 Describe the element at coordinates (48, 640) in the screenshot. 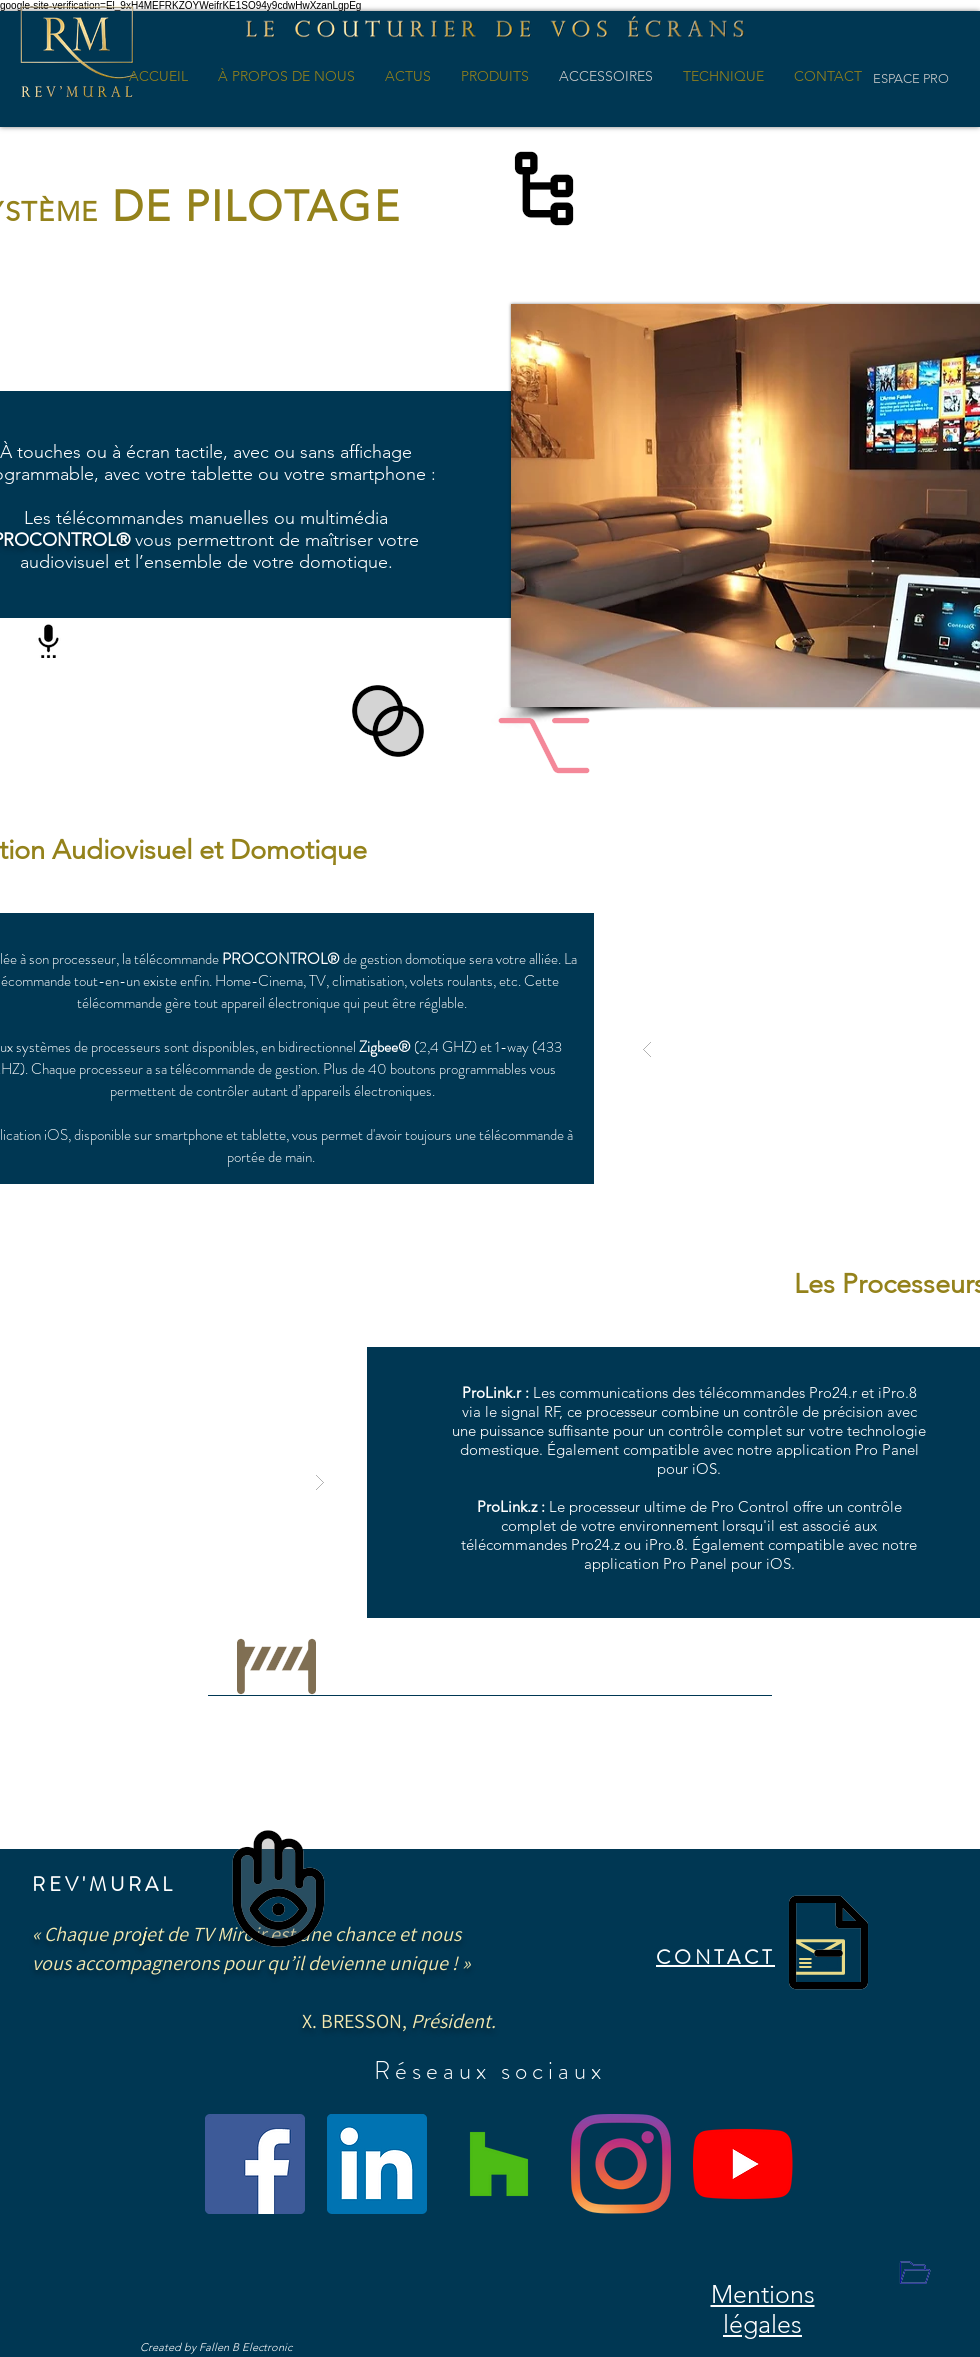

I see `access voice input settings` at that location.